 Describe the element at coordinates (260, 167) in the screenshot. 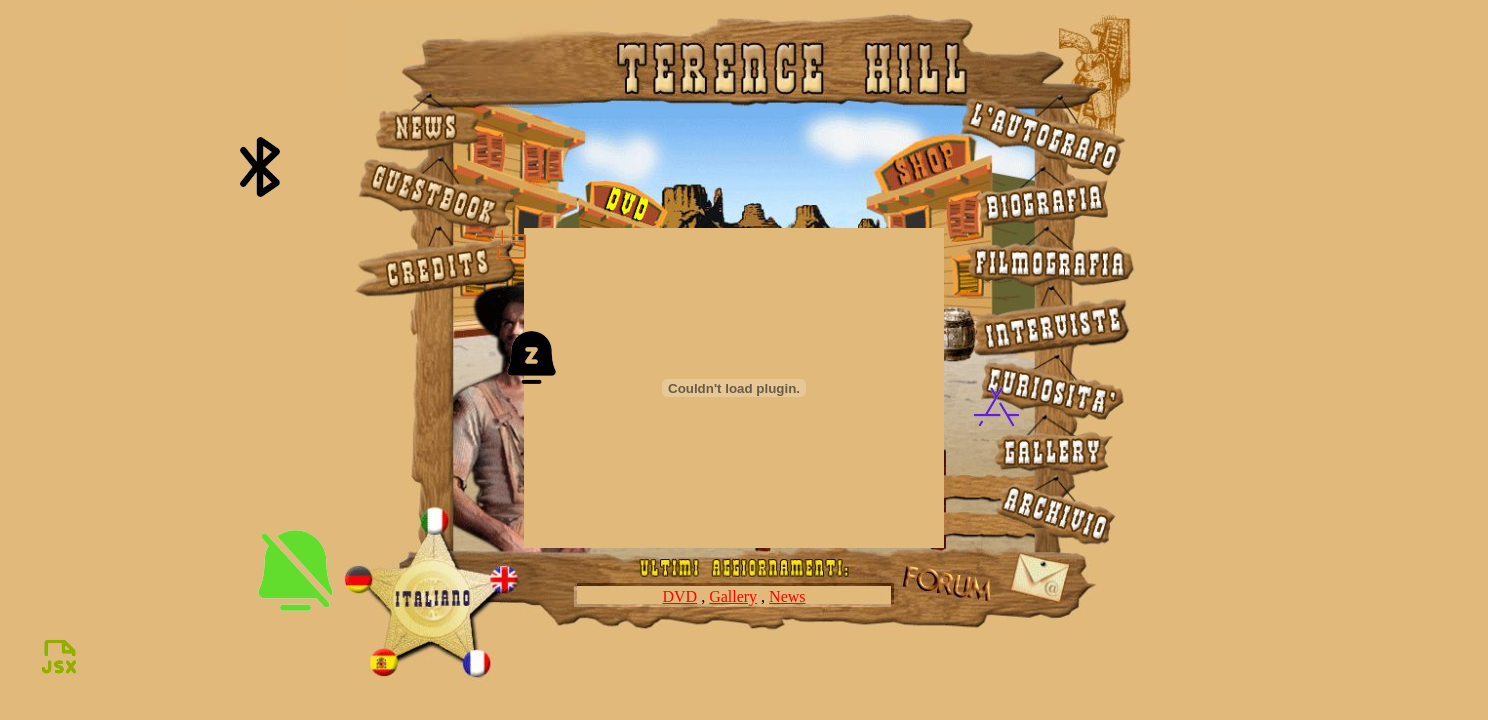

I see `toggle bluetooth connectivity on or off` at that location.